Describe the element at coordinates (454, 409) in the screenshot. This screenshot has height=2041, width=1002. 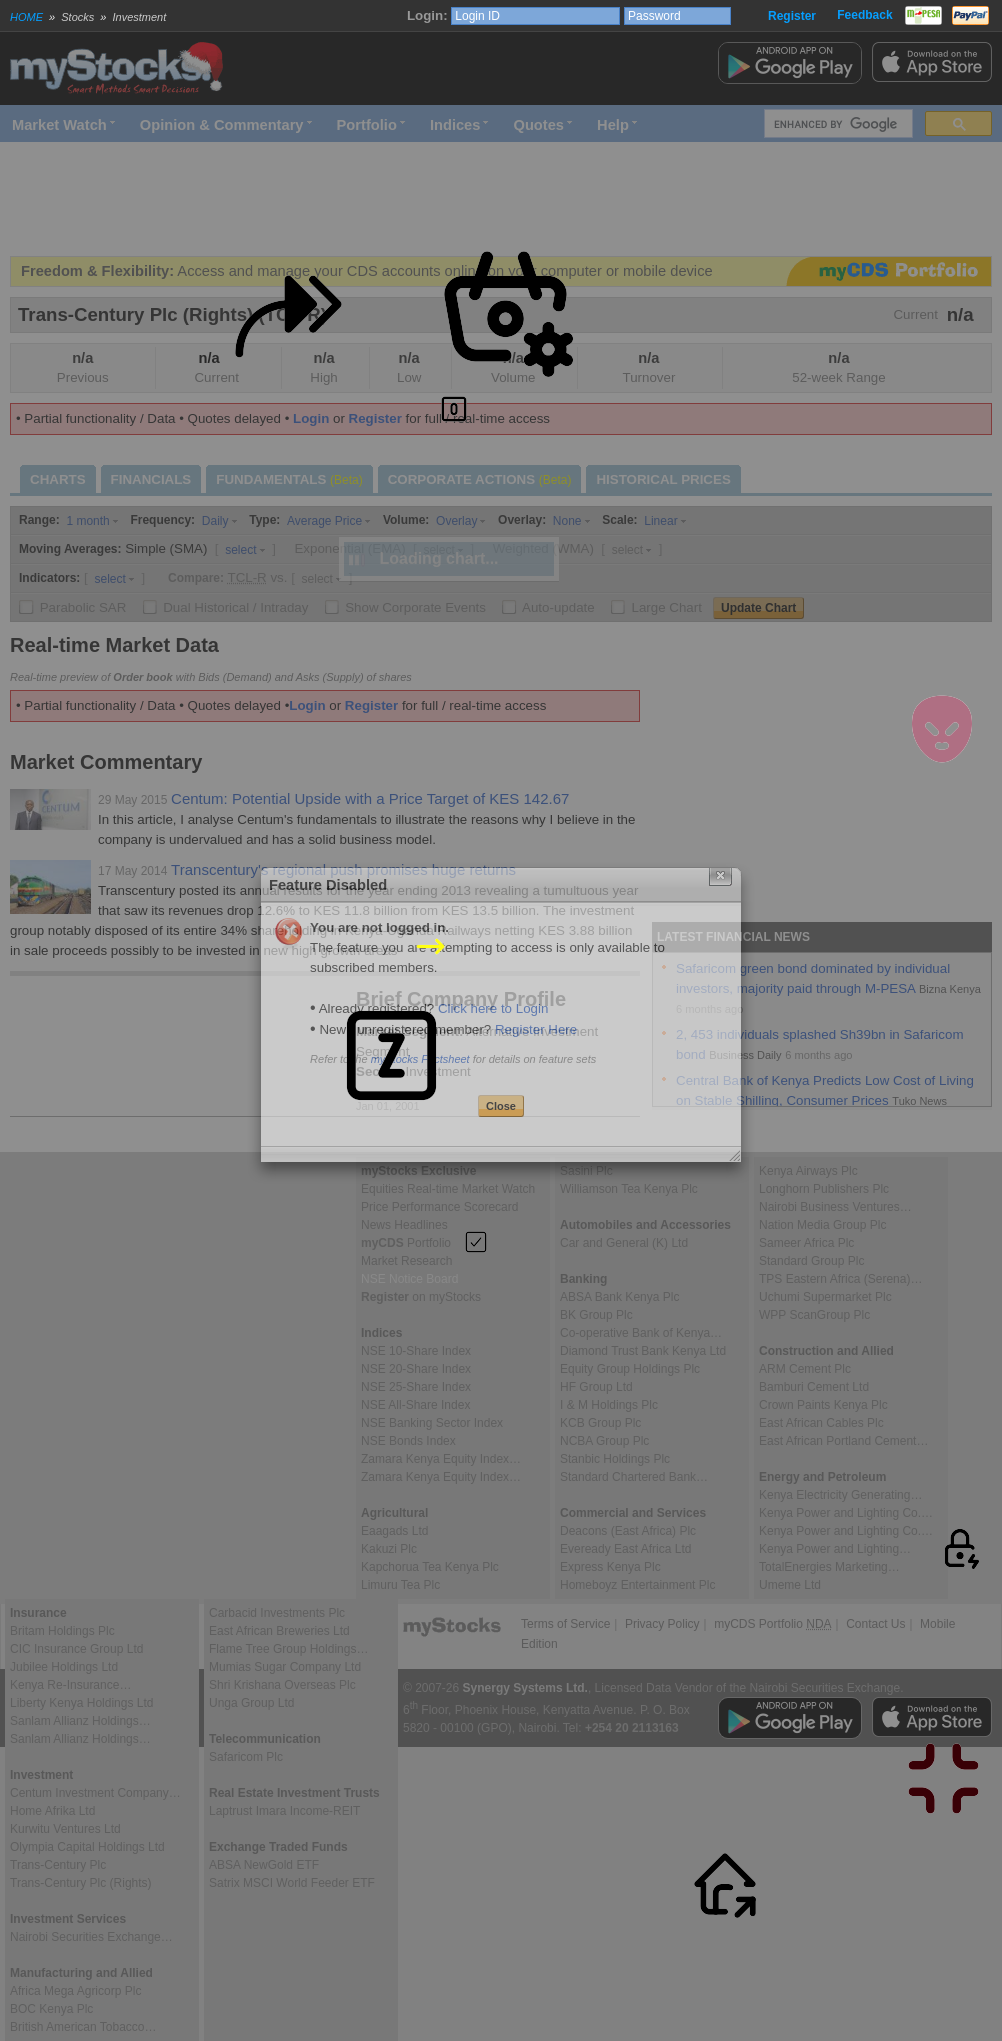
I see `represents the letter "o" in a text or keyboard input` at that location.